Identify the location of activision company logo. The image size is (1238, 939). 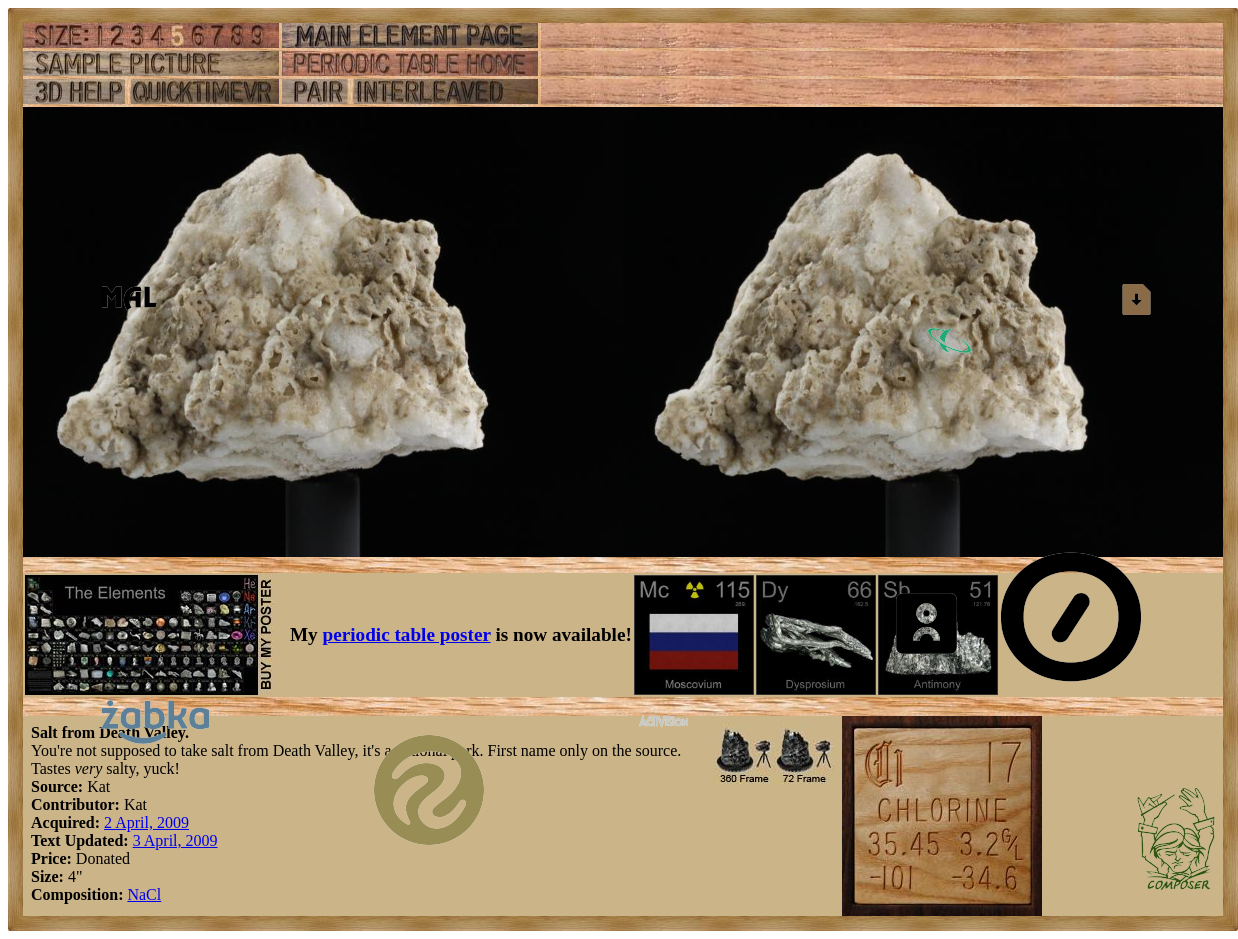
(663, 721).